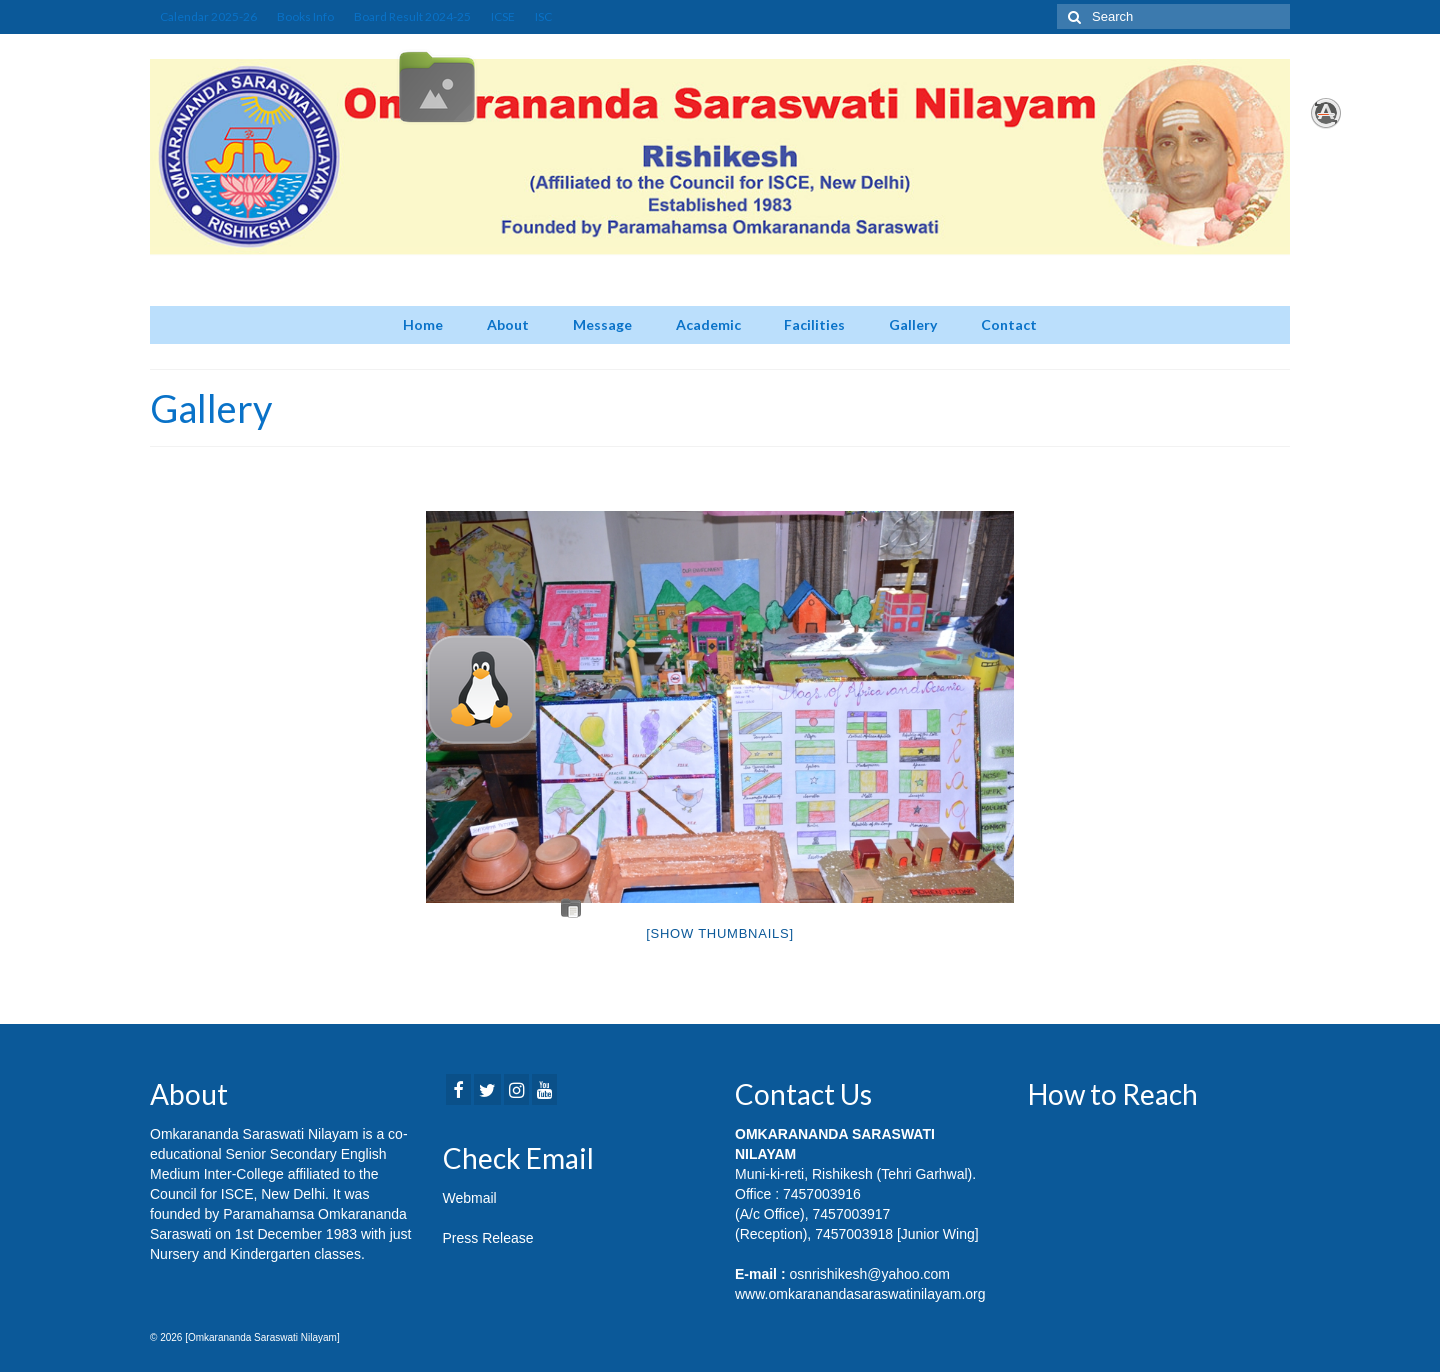  What do you see at coordinates (437, 87) in the screenshot?
I see `open your pictures folder` at bounding box center [437, 87].